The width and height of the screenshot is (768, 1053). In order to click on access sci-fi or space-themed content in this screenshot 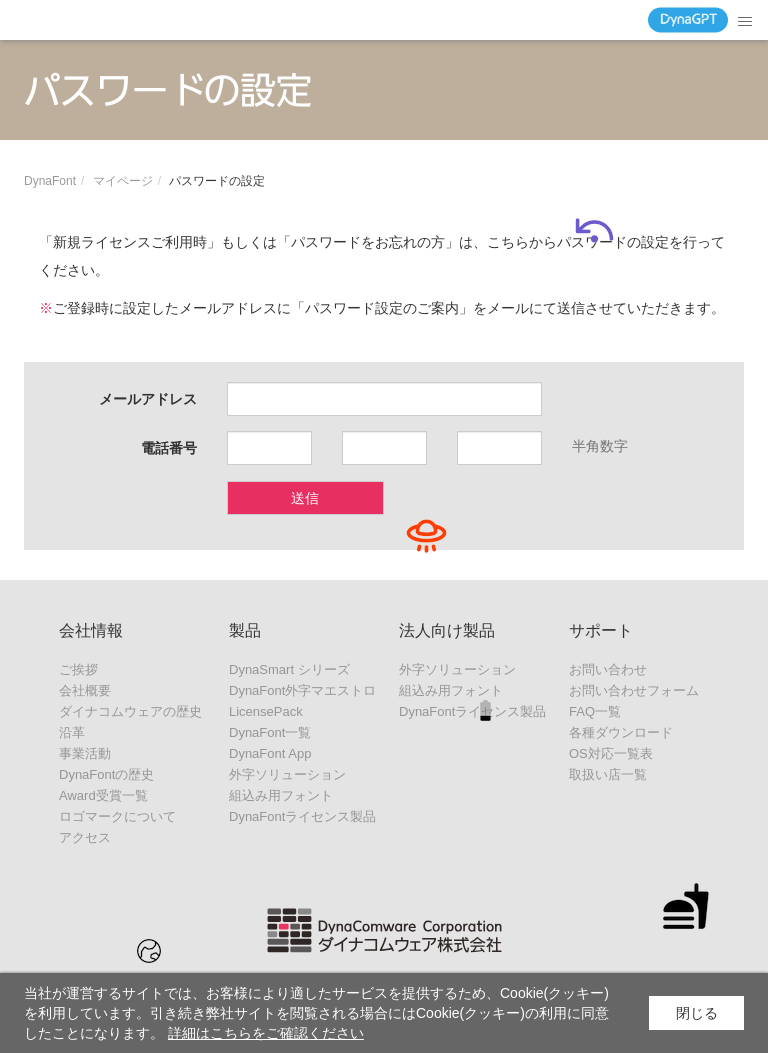, I will do `click(426, 535)`.